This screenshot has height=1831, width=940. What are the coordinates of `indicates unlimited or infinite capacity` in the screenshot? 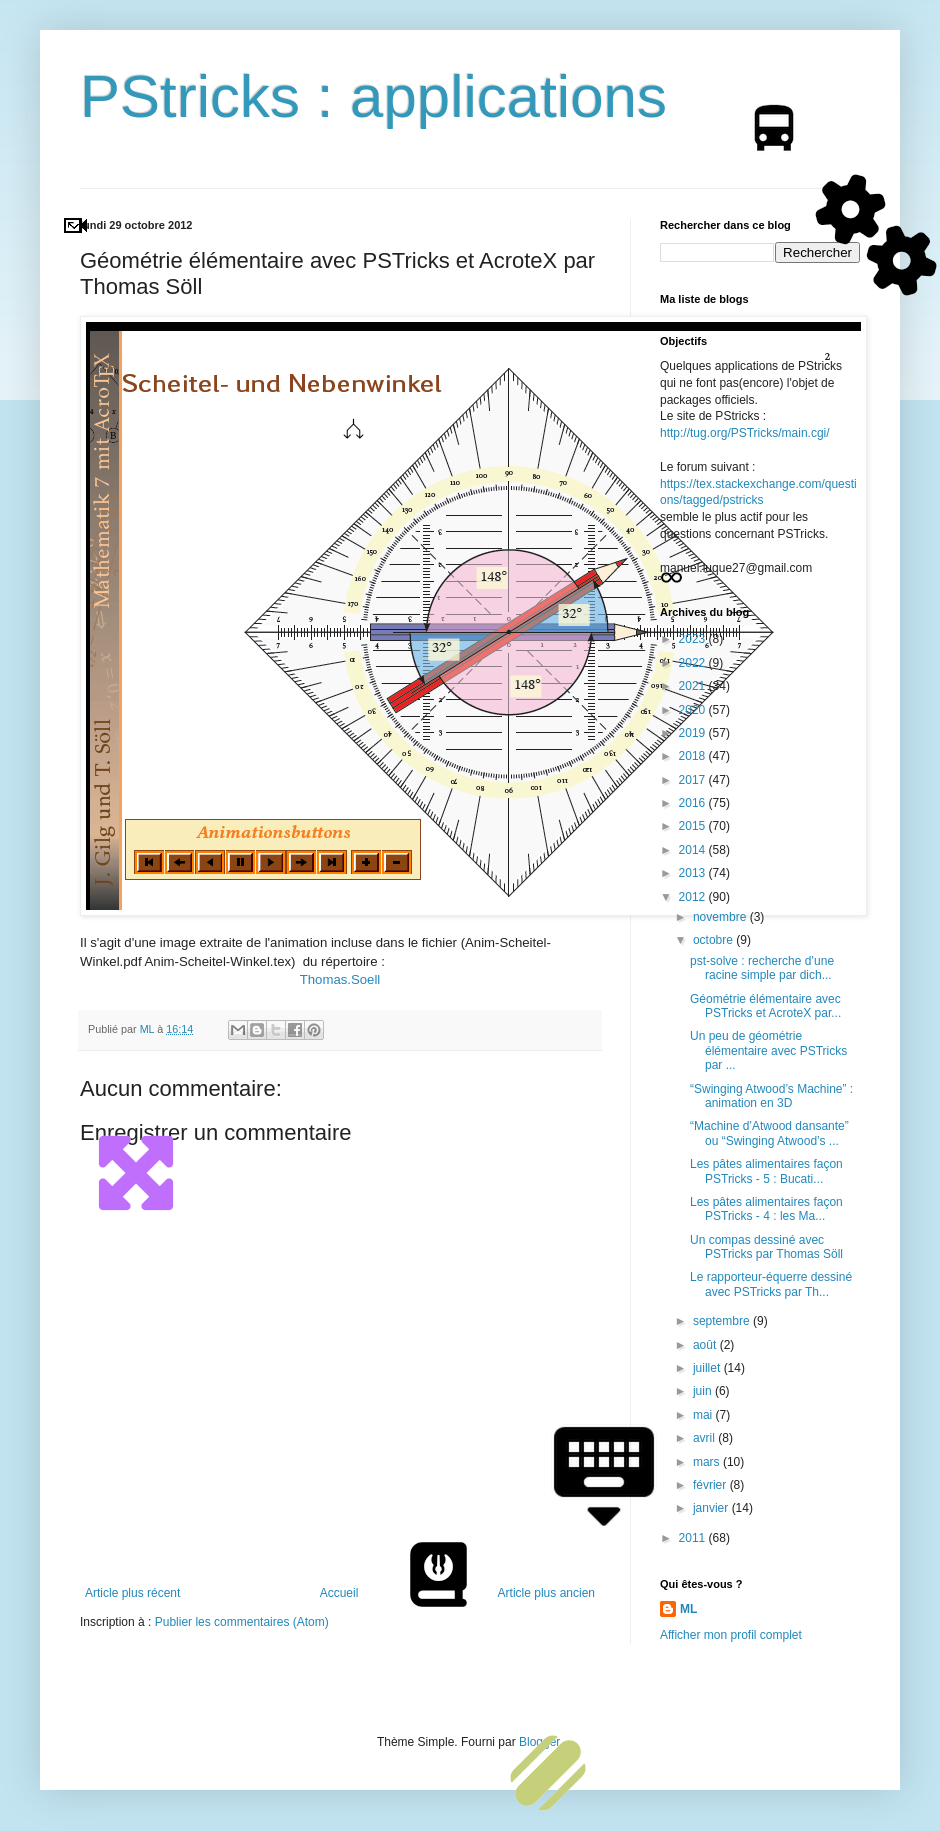 It's located at (671, 577).